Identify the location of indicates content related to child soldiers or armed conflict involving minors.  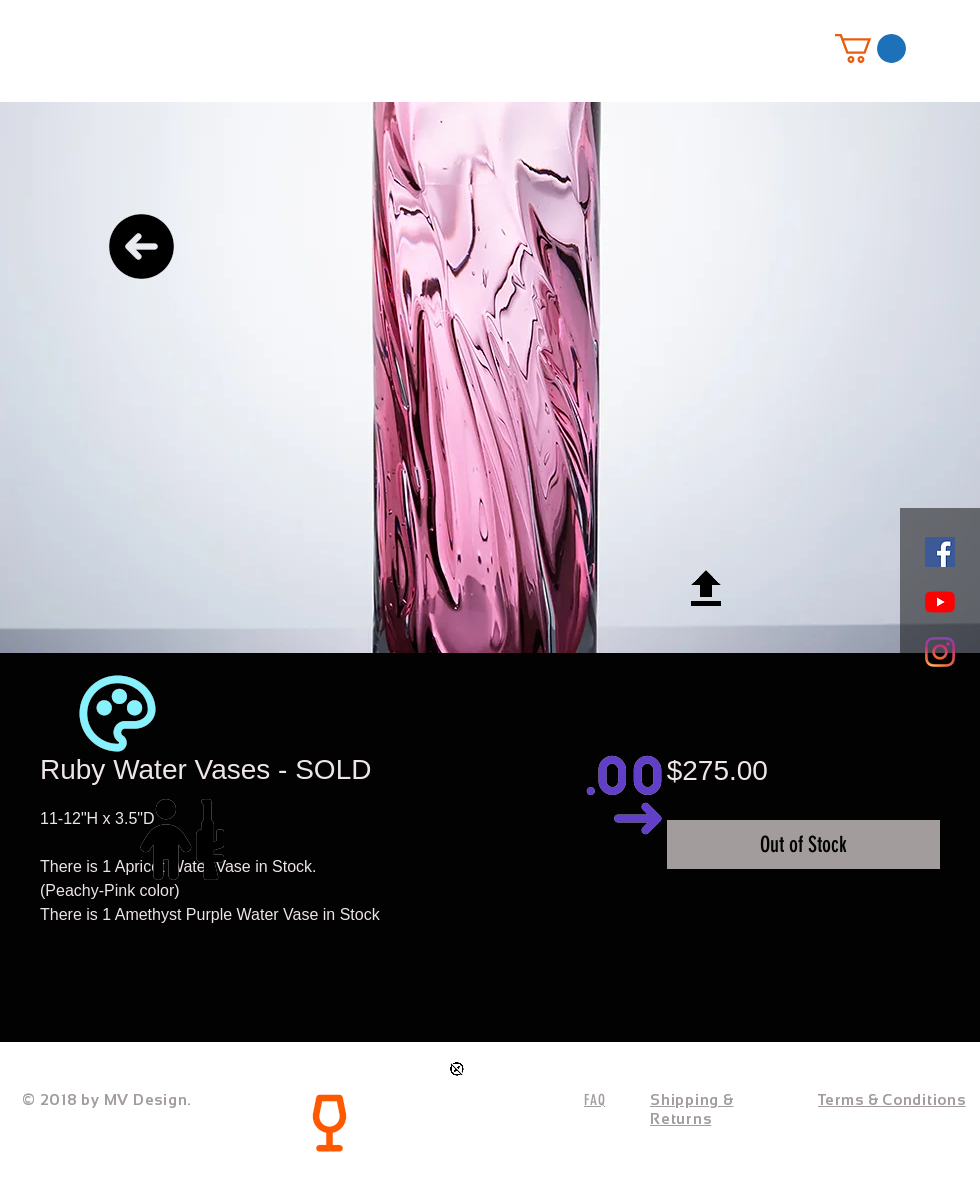
(183, 839).